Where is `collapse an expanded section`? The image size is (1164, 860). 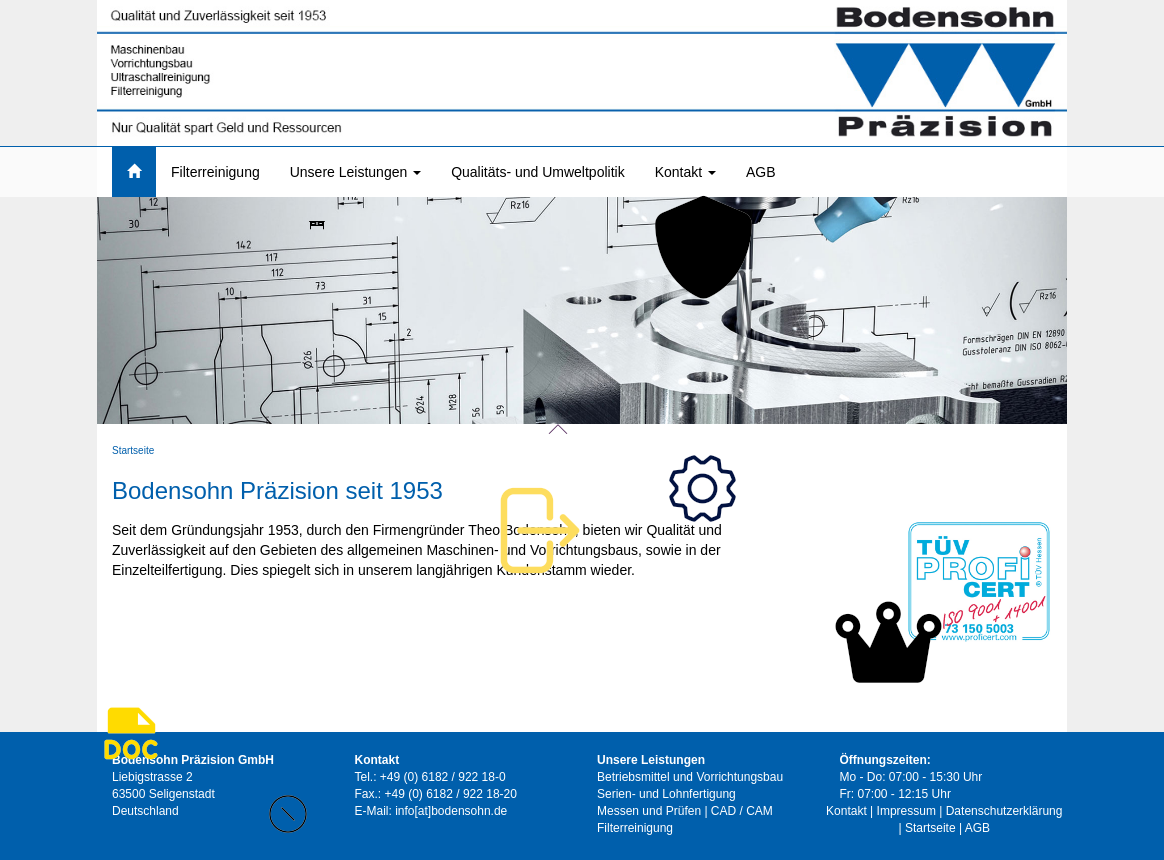
collapse an expanded section is located at coordinates (558, 430).